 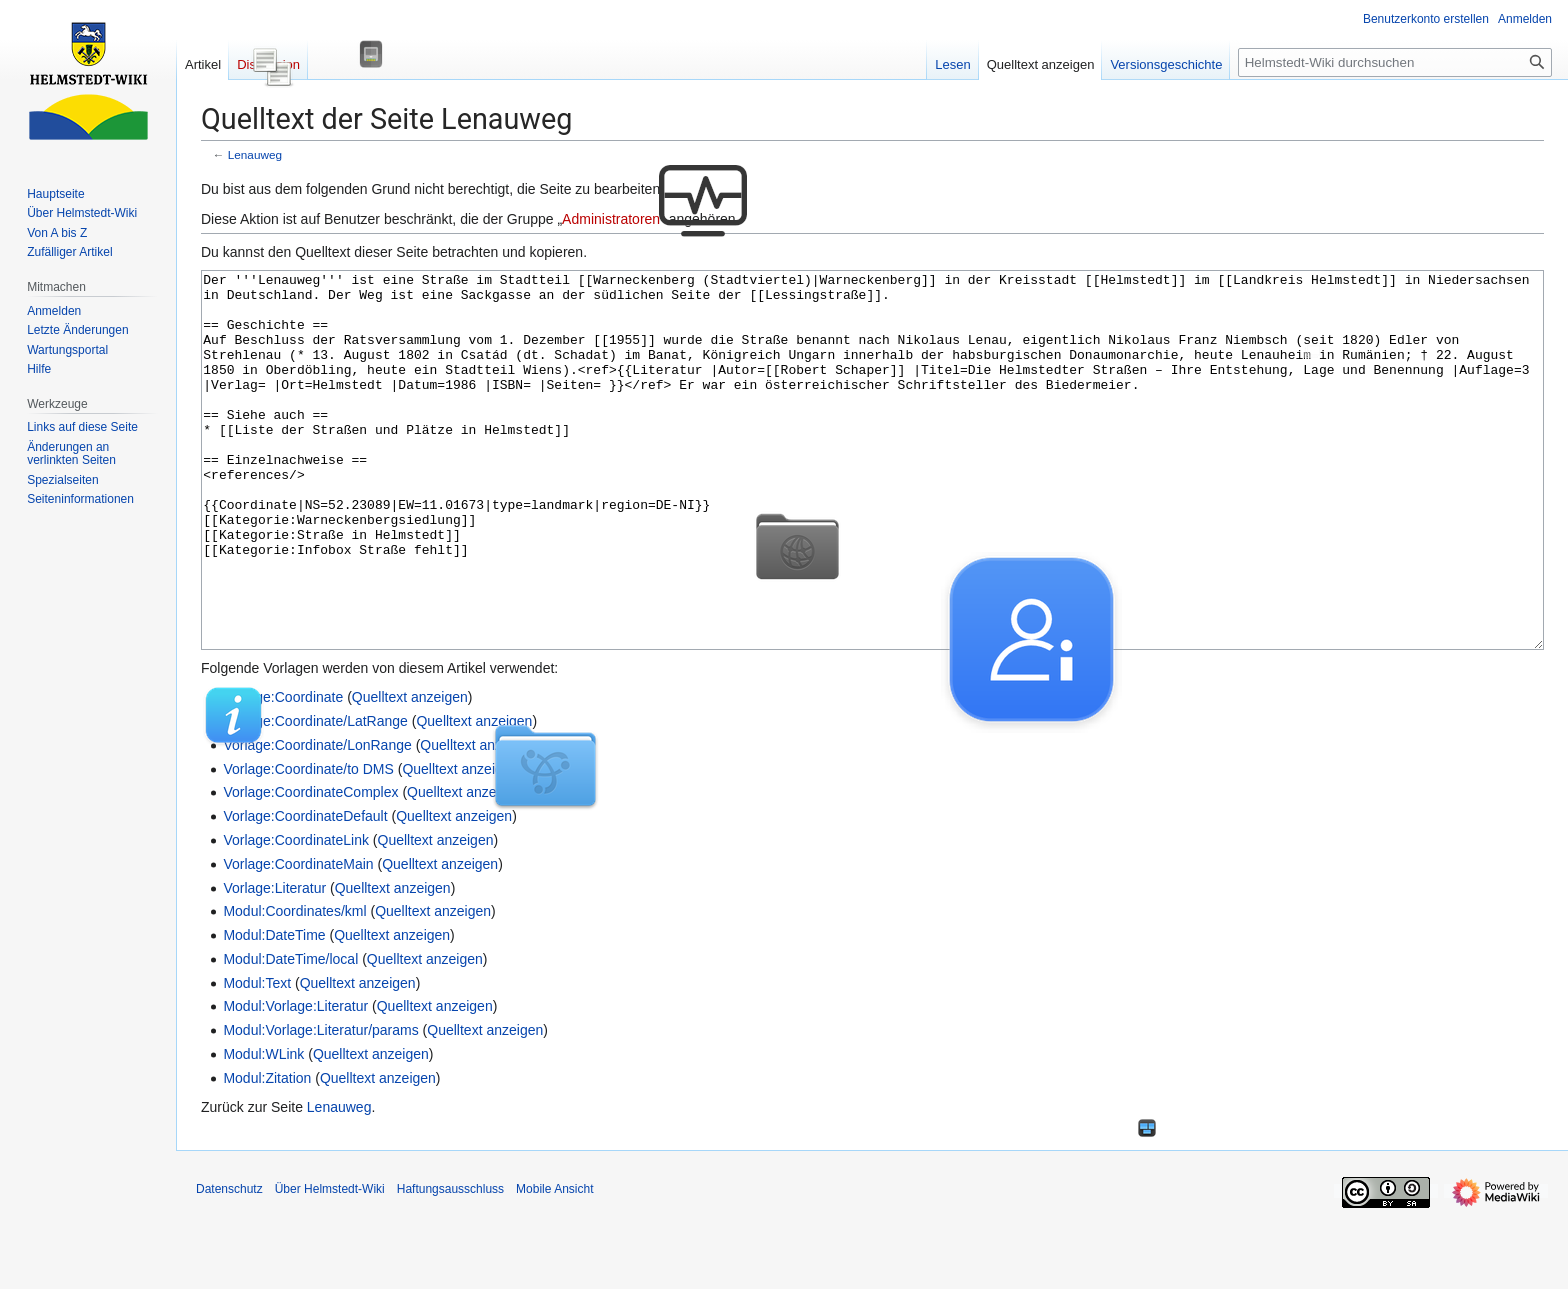 What do you see at coordinates (1312, 351) in the screenshot?
I see `view image sequence in media library` at bounding box center [1312, 351].